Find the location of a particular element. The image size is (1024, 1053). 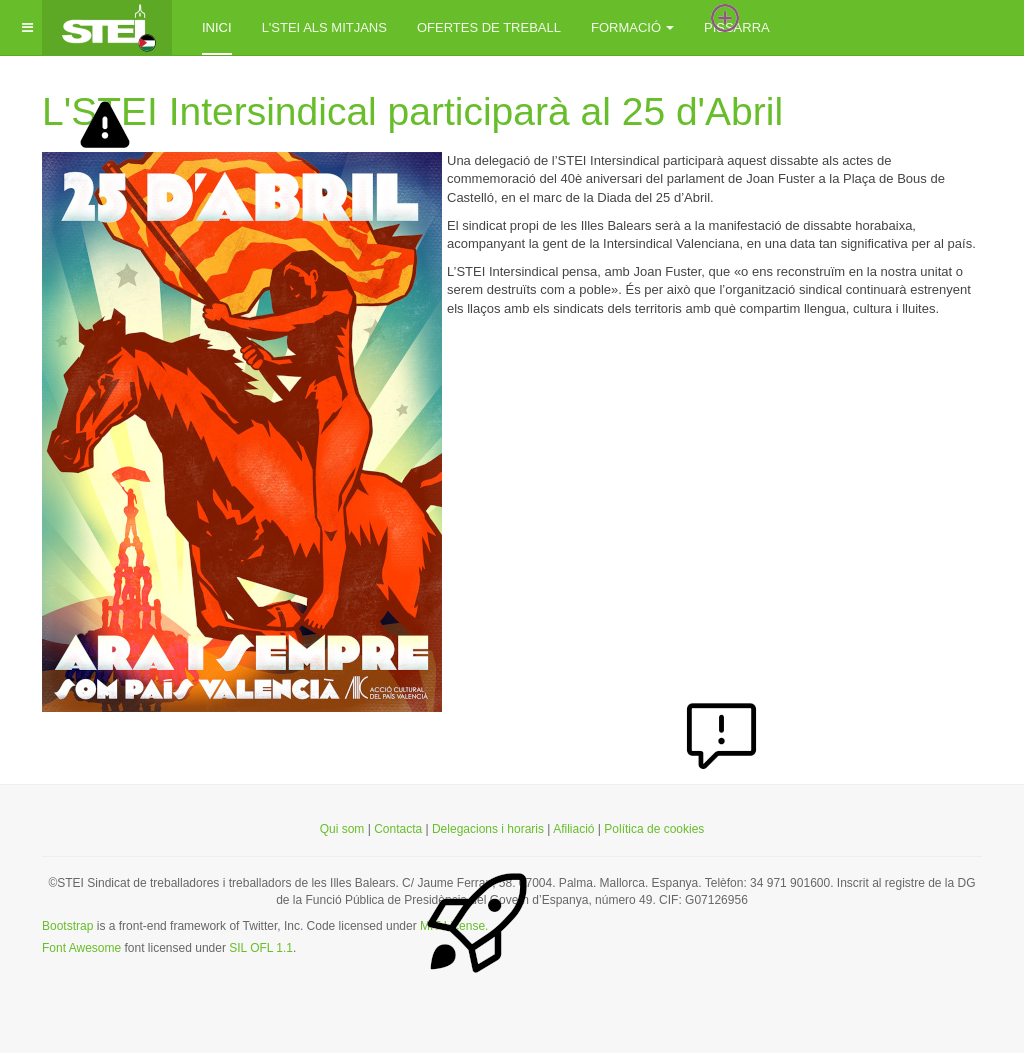

launch or deploy a project is located at coordinates (477, 923).